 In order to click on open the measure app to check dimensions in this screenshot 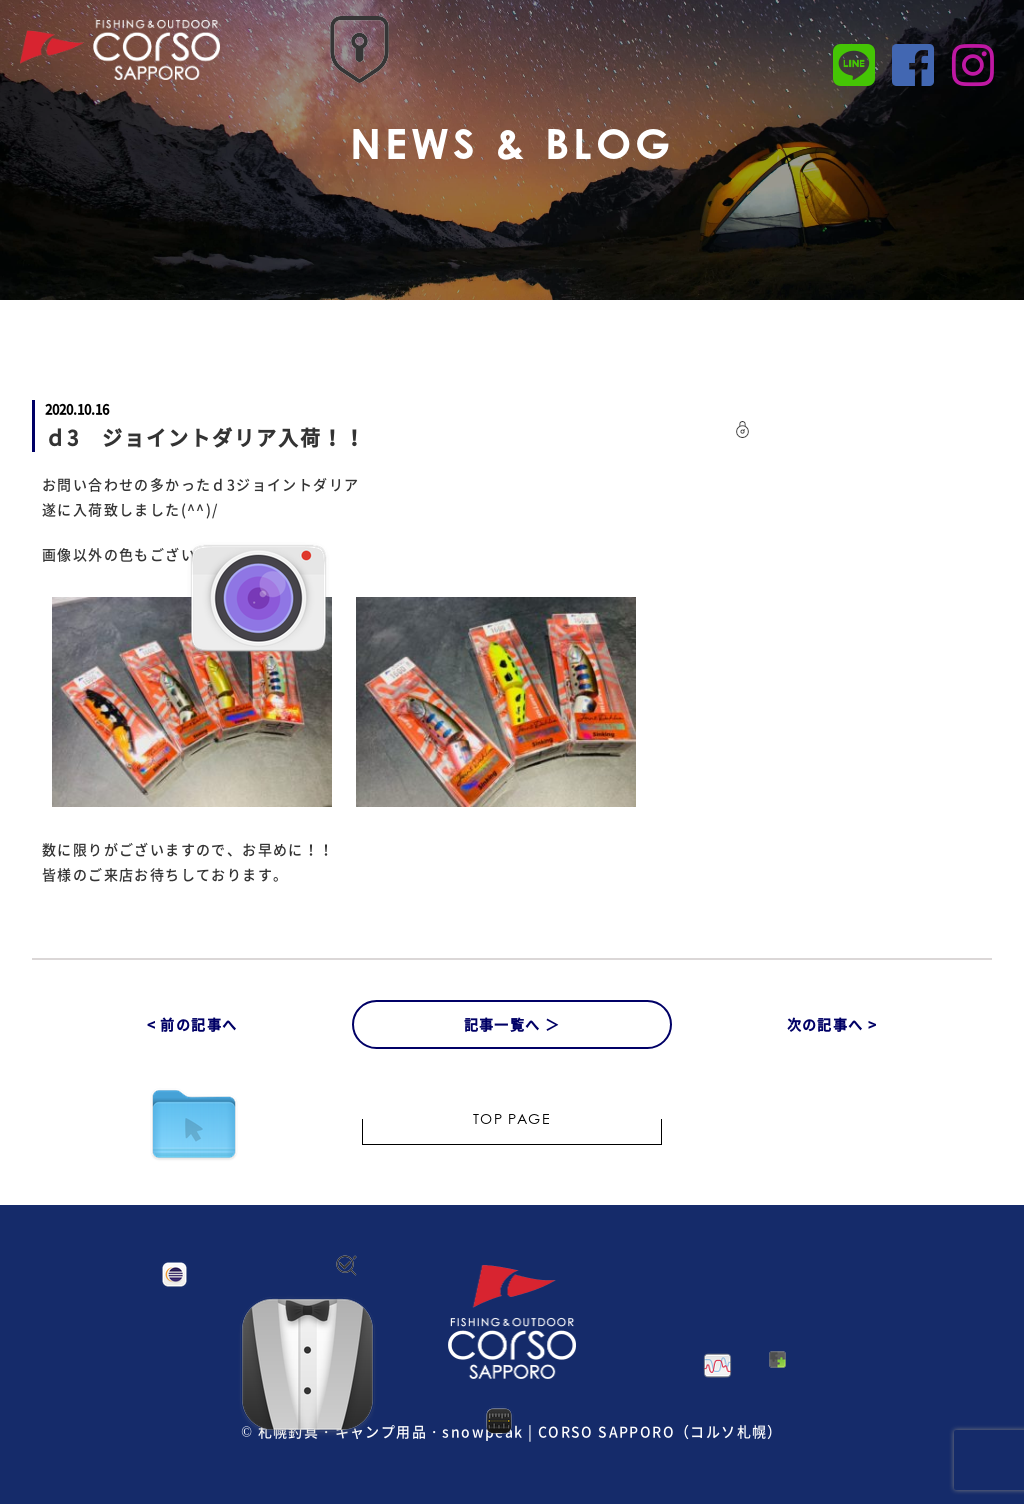, I will do `click(499, 1421)`.